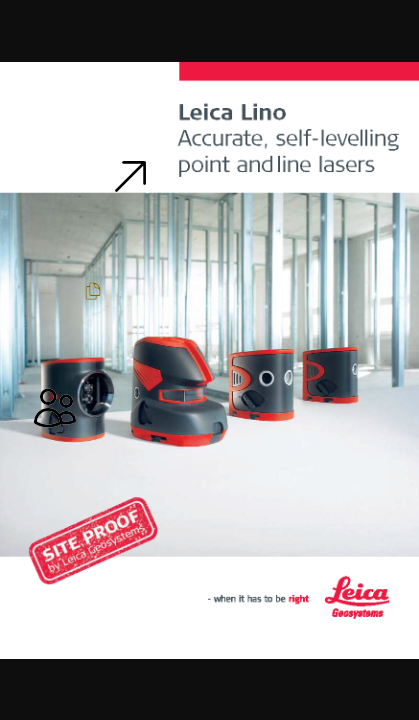 This screenshot has width=419, height=720. I want to click on copy to clipboard, so click(93, 291).